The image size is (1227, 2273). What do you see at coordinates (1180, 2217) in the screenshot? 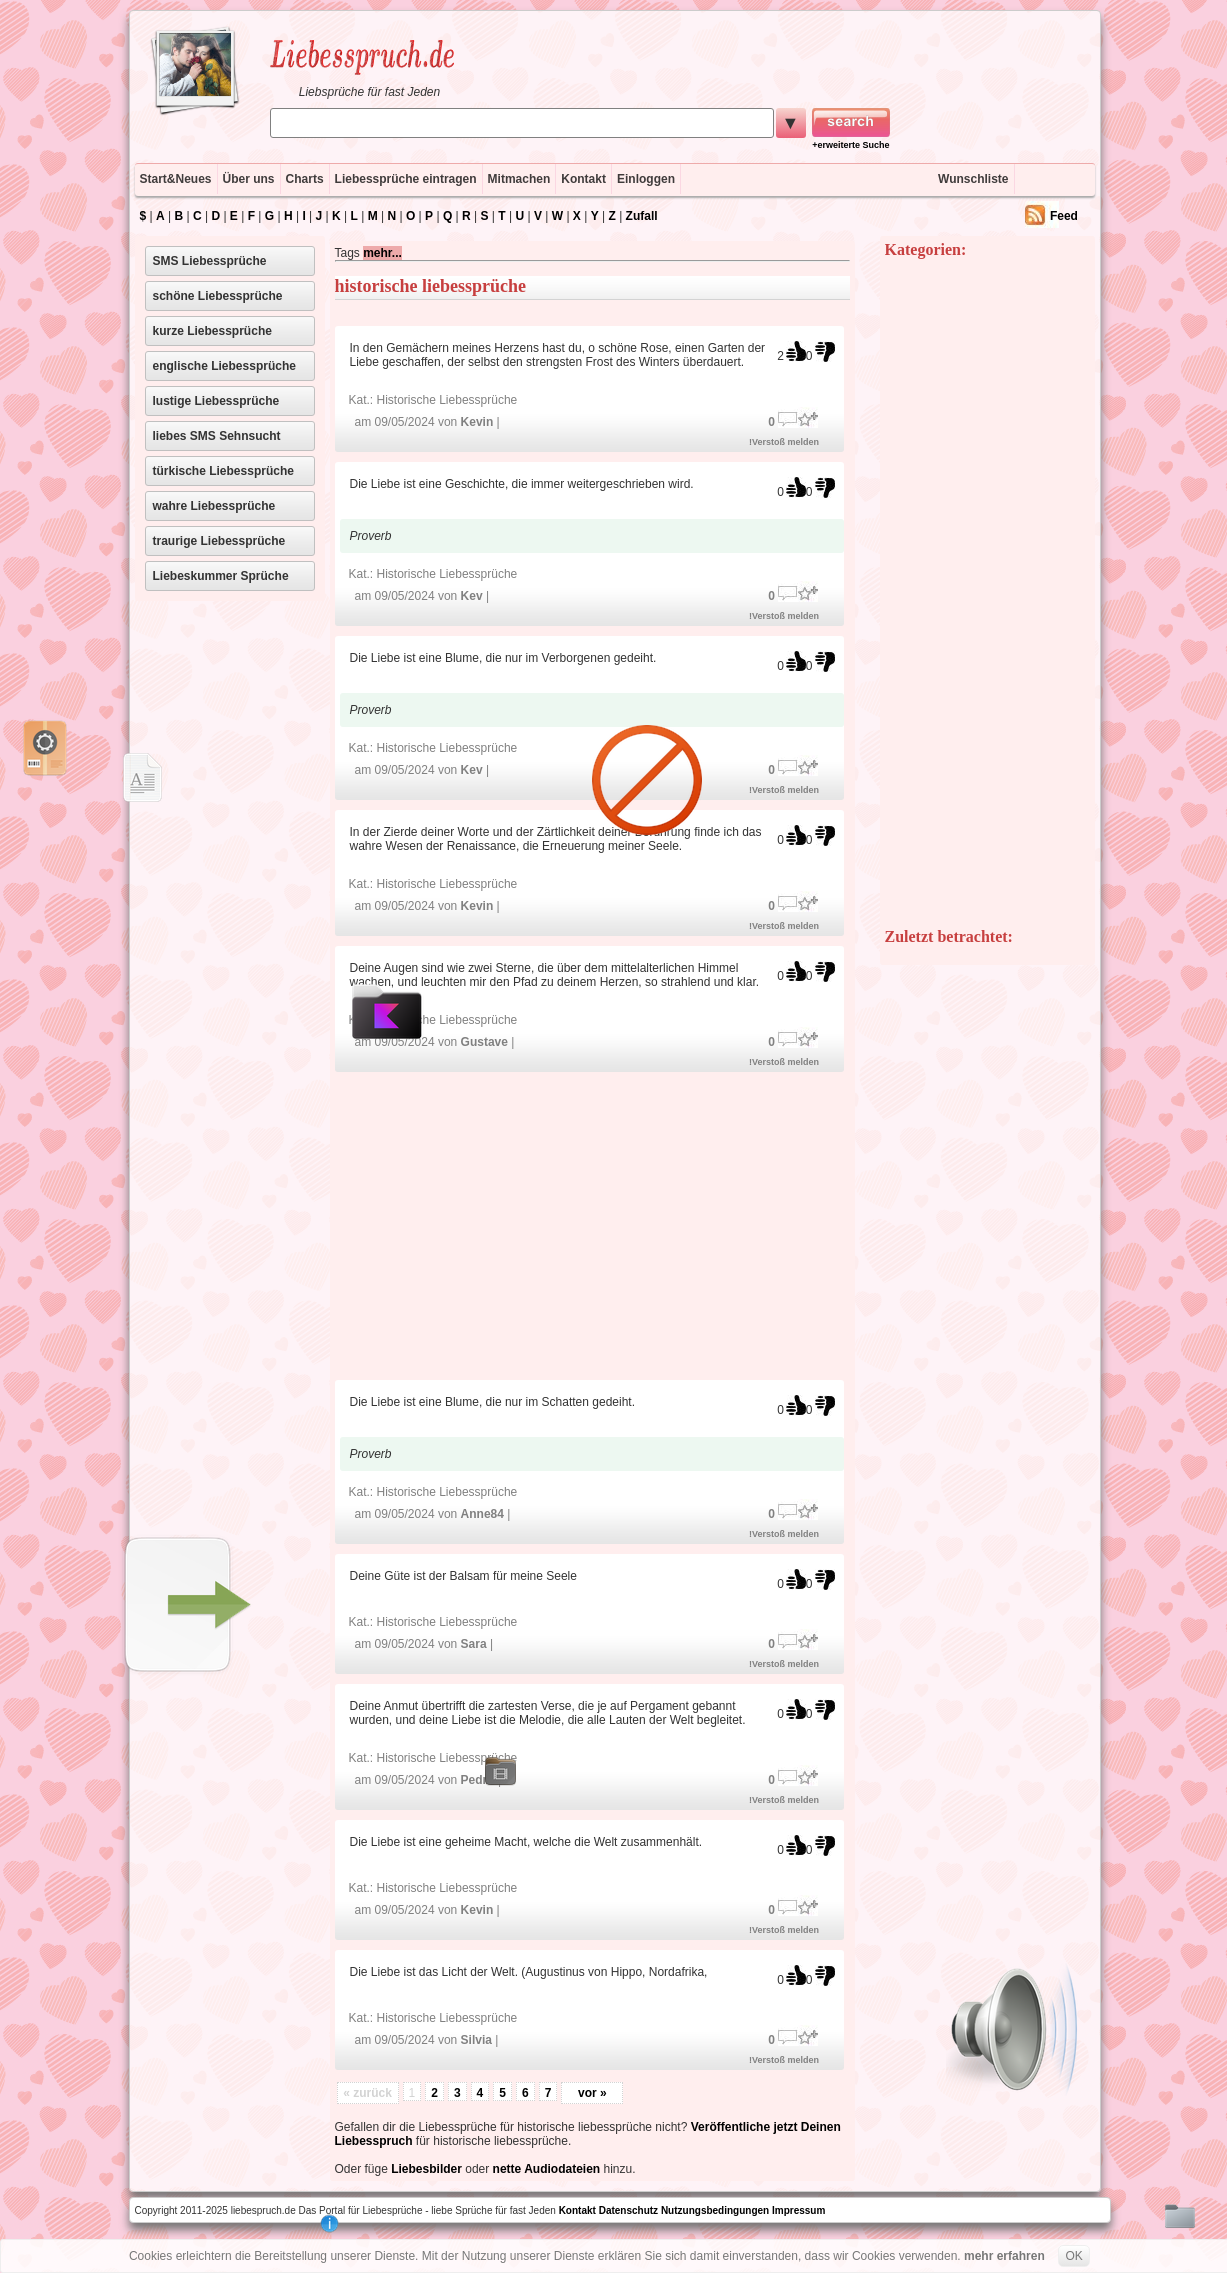
I see `open a folder to view its contents` at bounding box center [1180, 2217].